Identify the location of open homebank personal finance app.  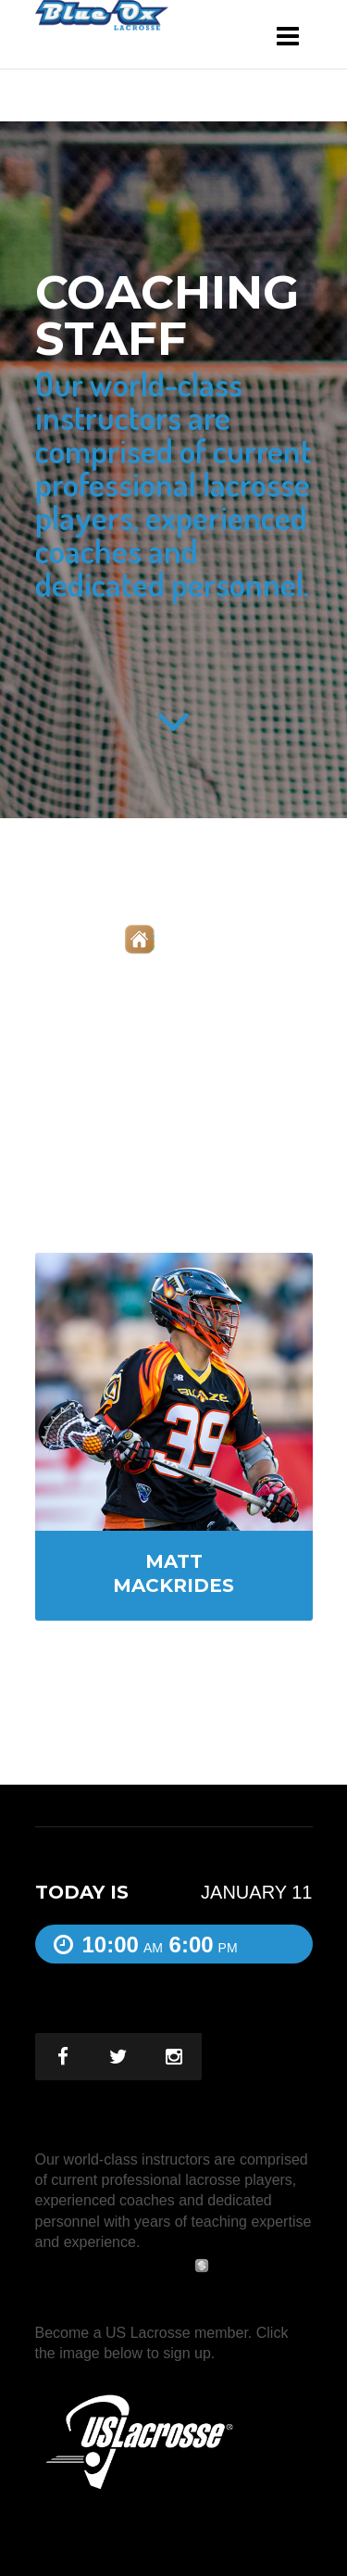
(139, 939).